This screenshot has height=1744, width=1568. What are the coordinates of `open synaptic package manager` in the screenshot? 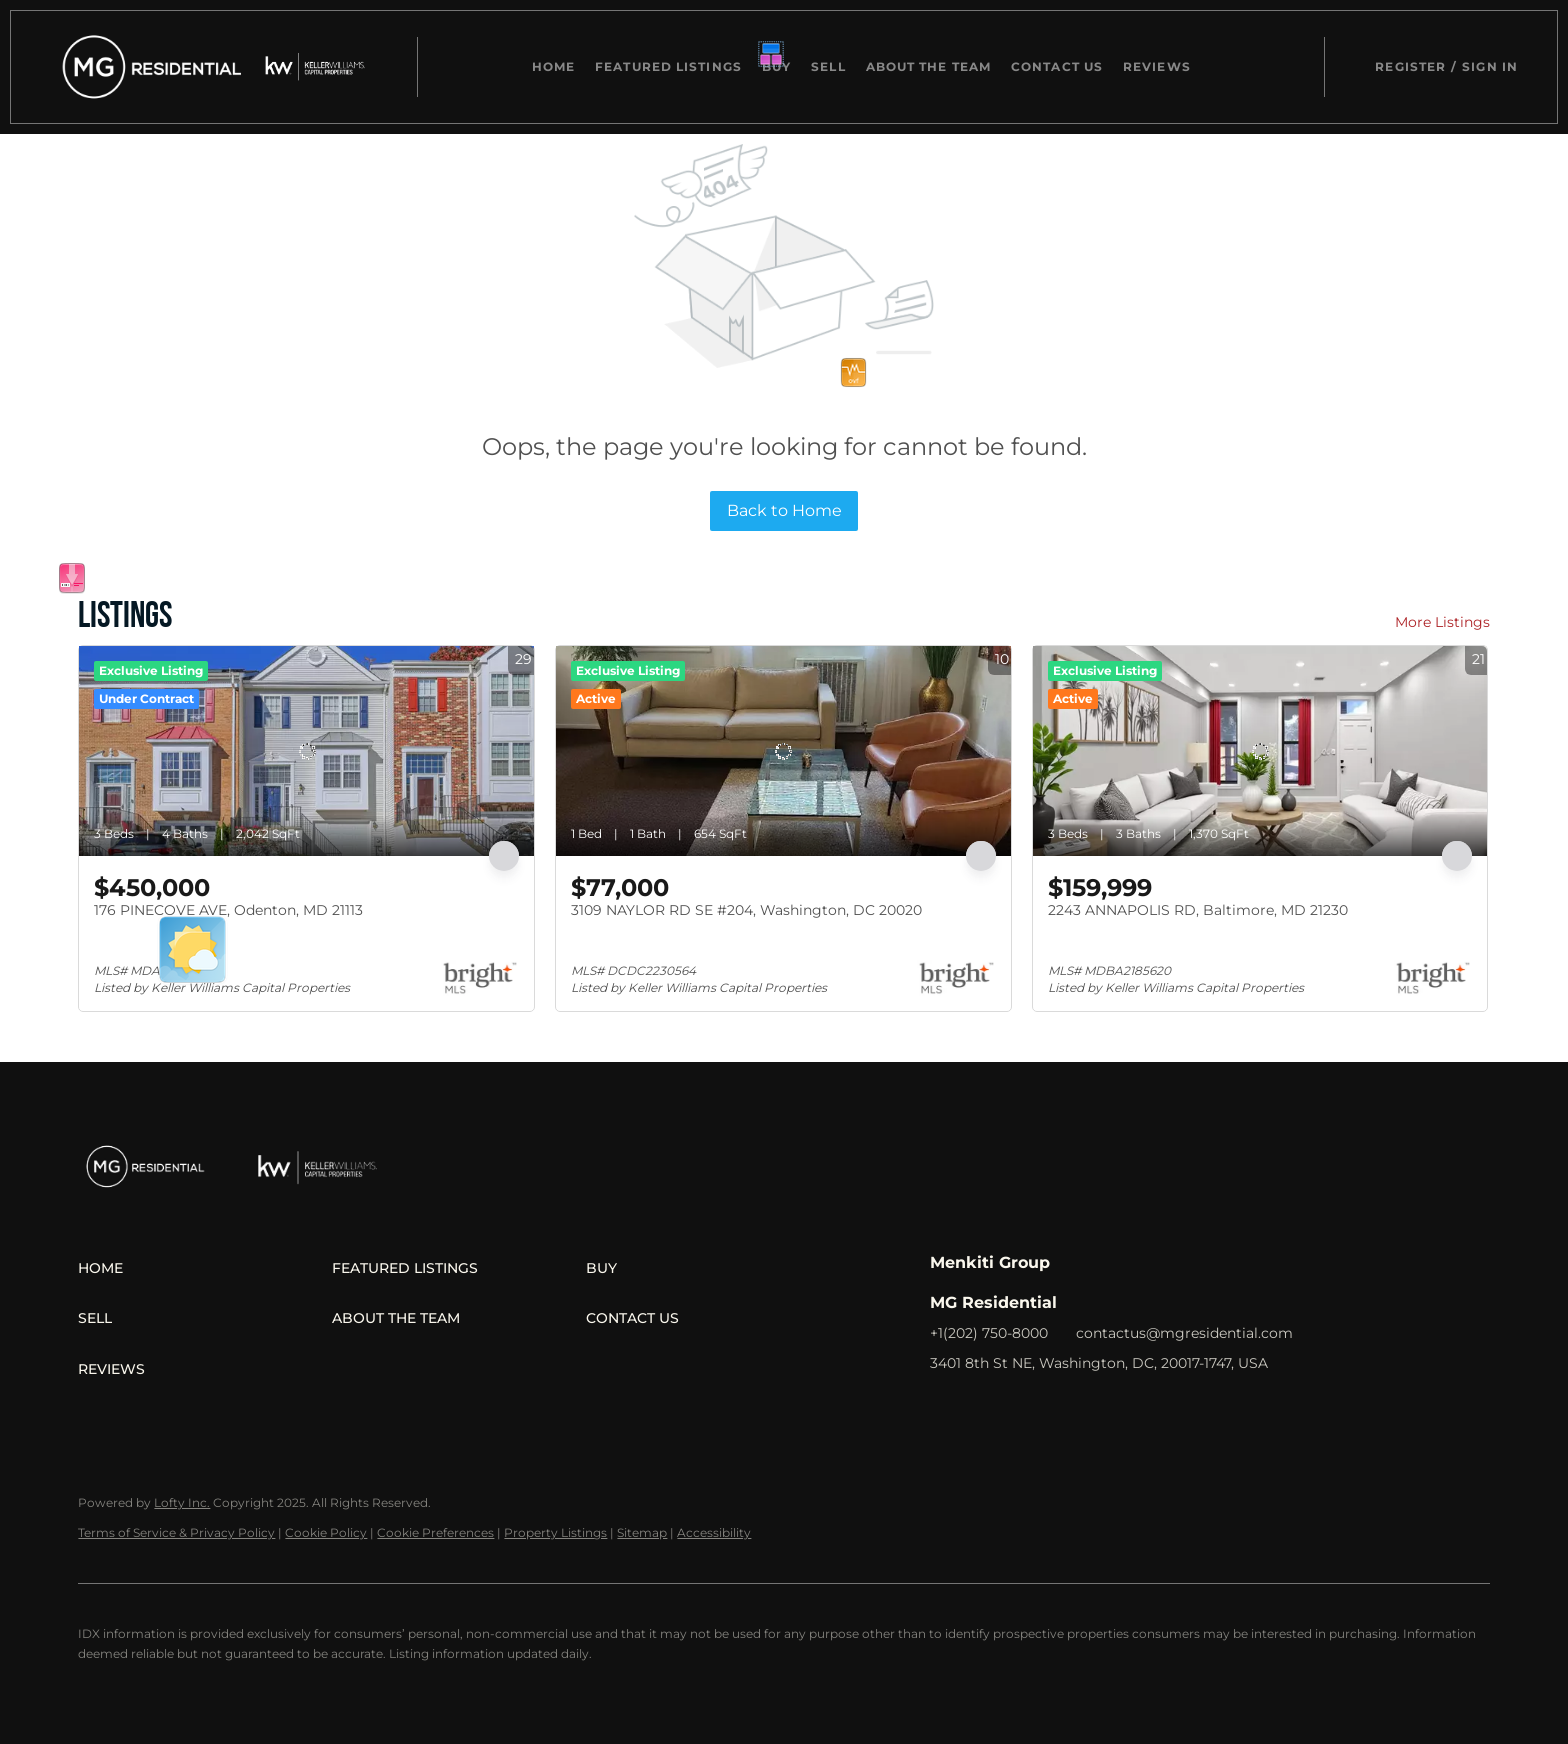 It's located at (72, 578).